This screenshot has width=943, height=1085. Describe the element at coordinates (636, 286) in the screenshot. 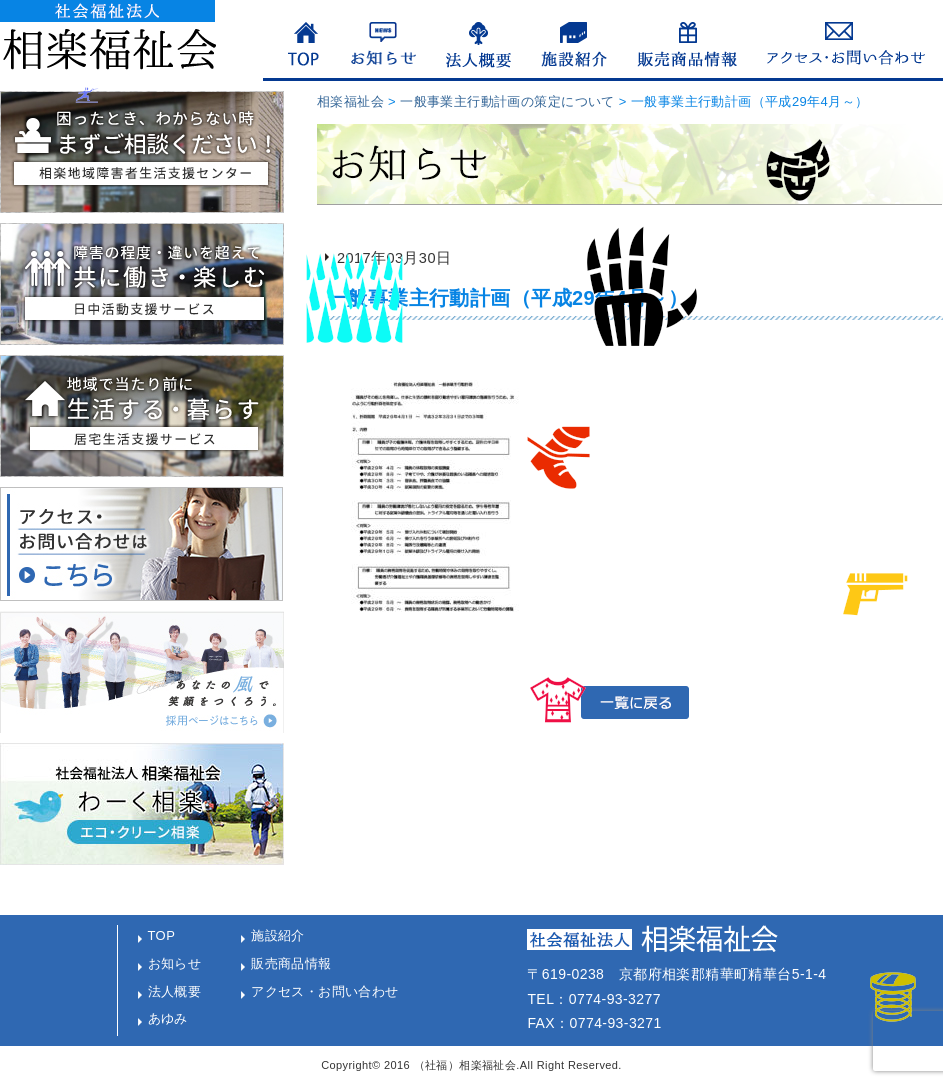

I see `robotic or mechanical hand ability in a game` at that location.